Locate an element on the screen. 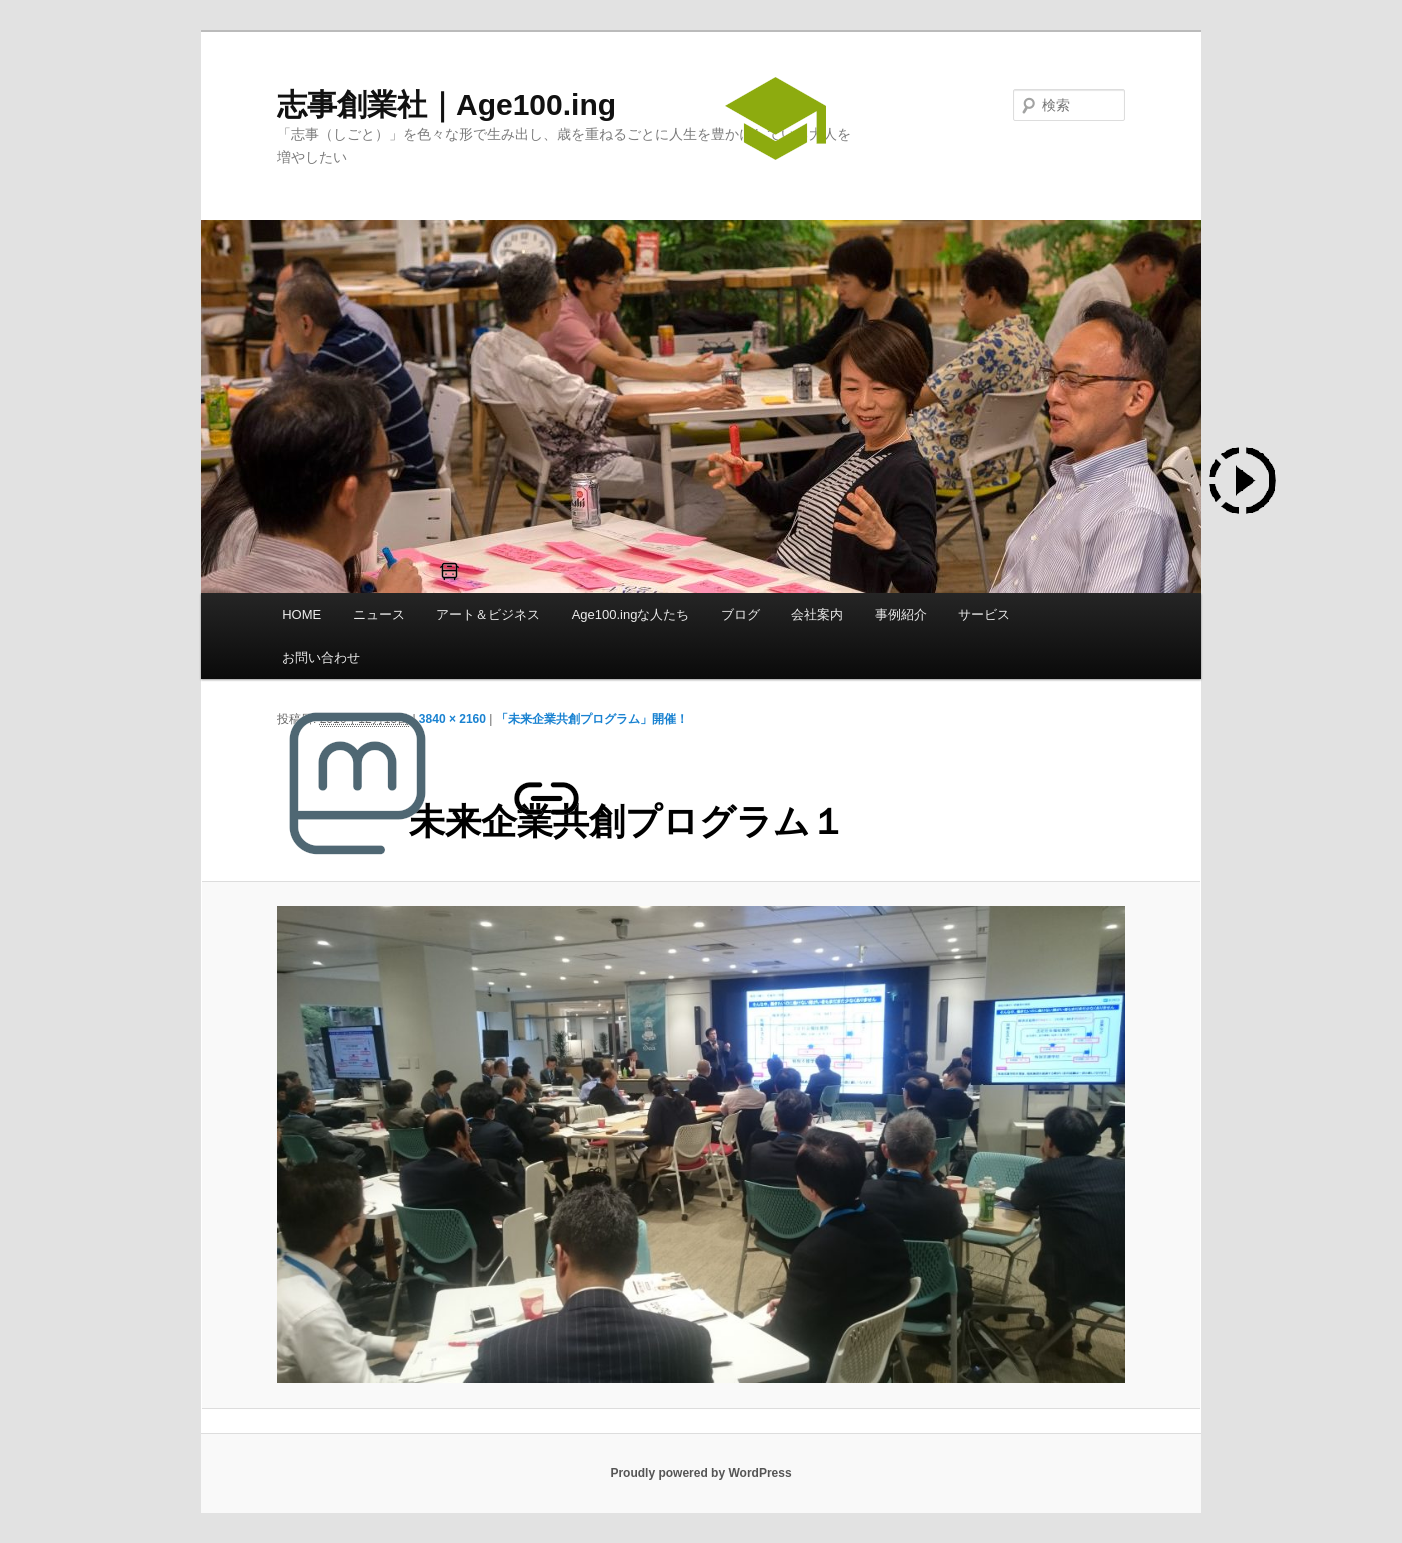 The width and height of the screenshot is (1402, 1543). access education or school-related features is located at coordinates (775, 118).